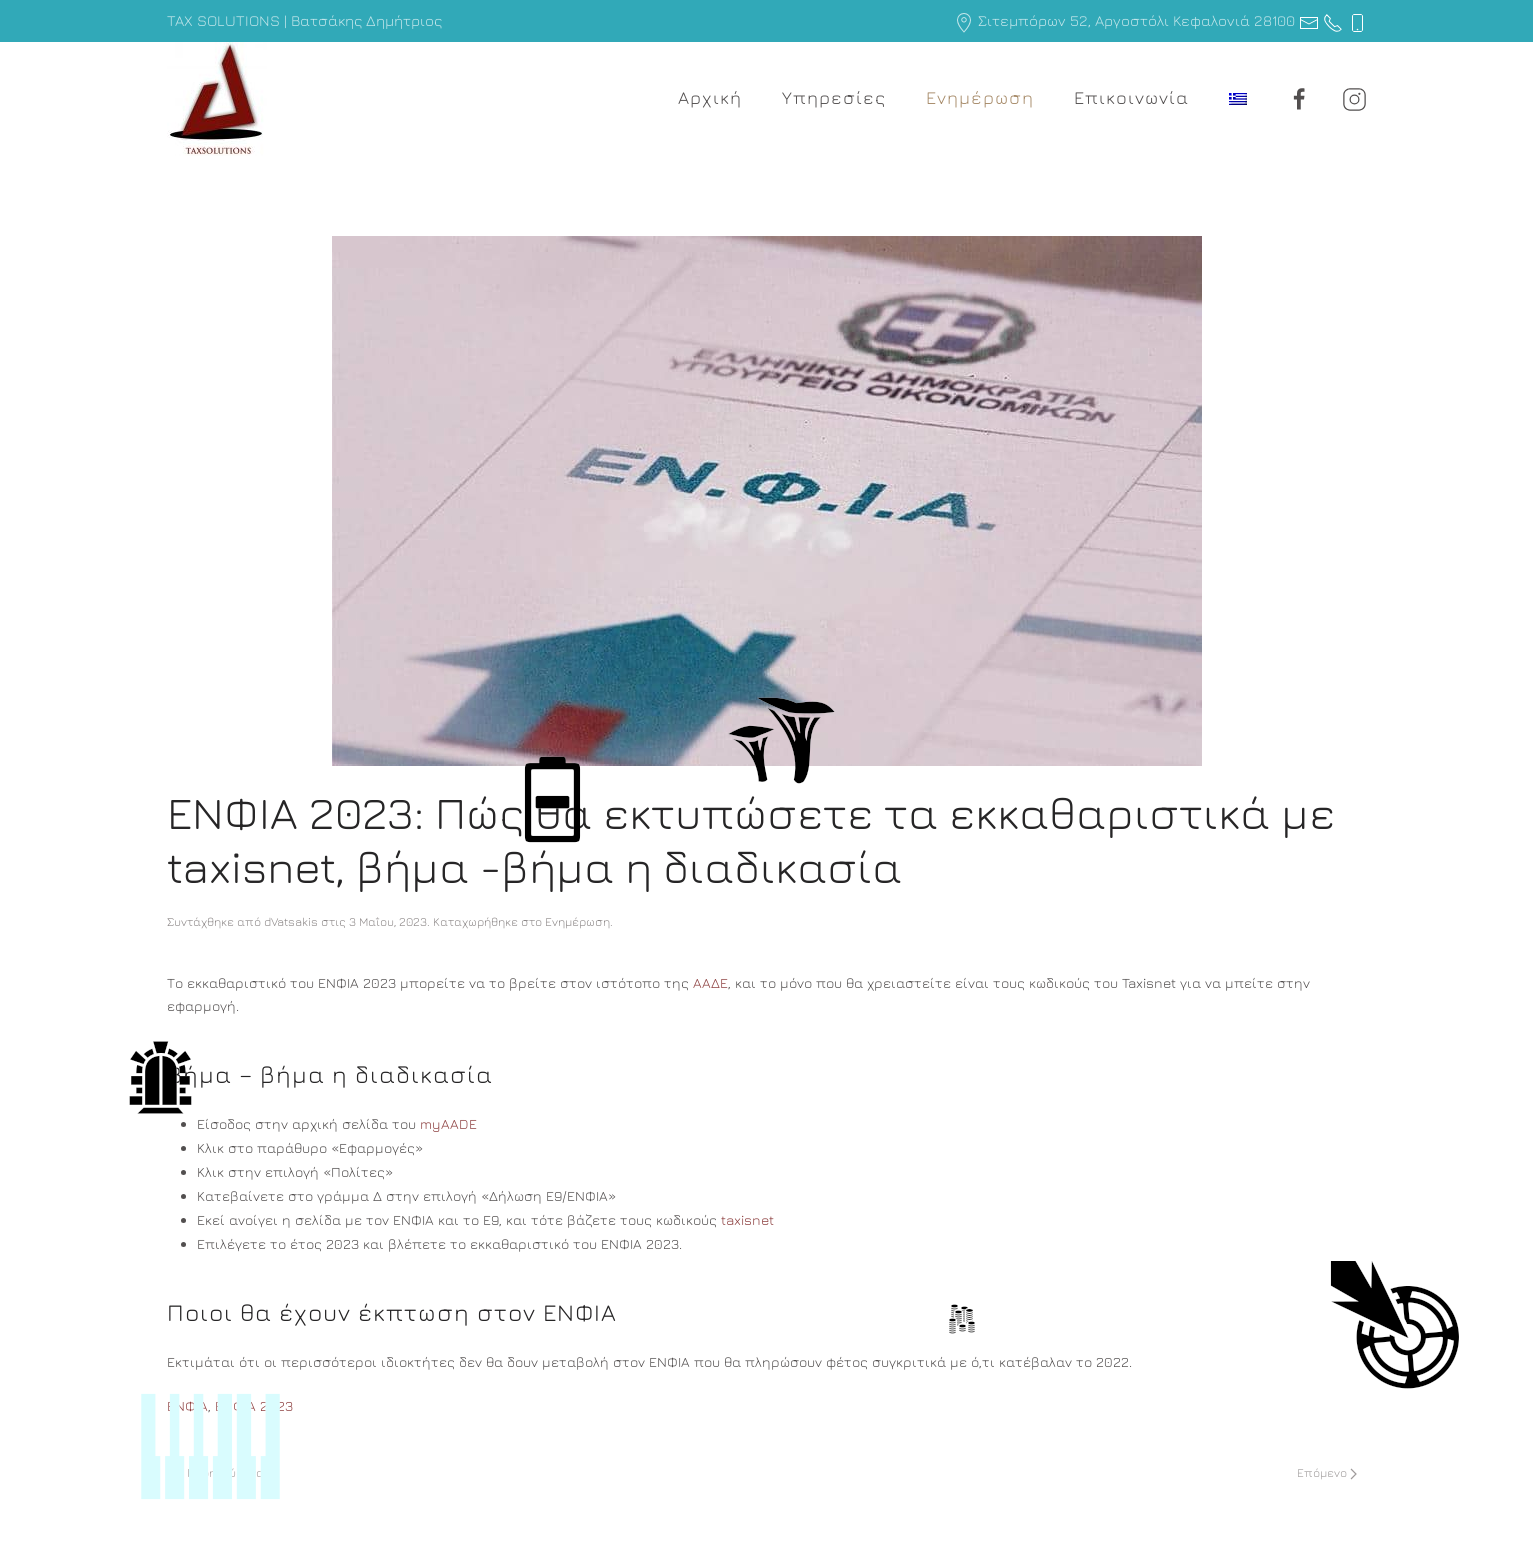 This screenshot has width=1533, height=1568. I want to click on chanterelle mushroom icon for a foraging or nature app, so click(781, 740).